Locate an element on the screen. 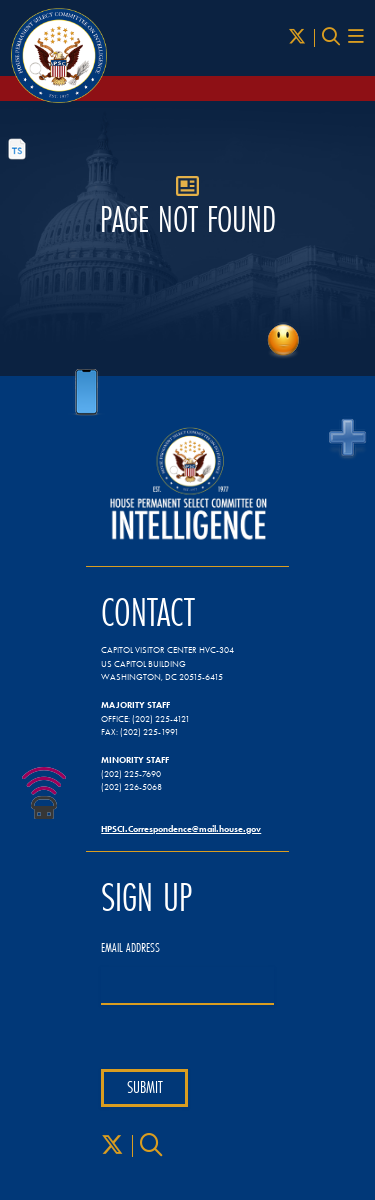  indicates a neutral or indifferent reaction is located at coordinates (283, 341).